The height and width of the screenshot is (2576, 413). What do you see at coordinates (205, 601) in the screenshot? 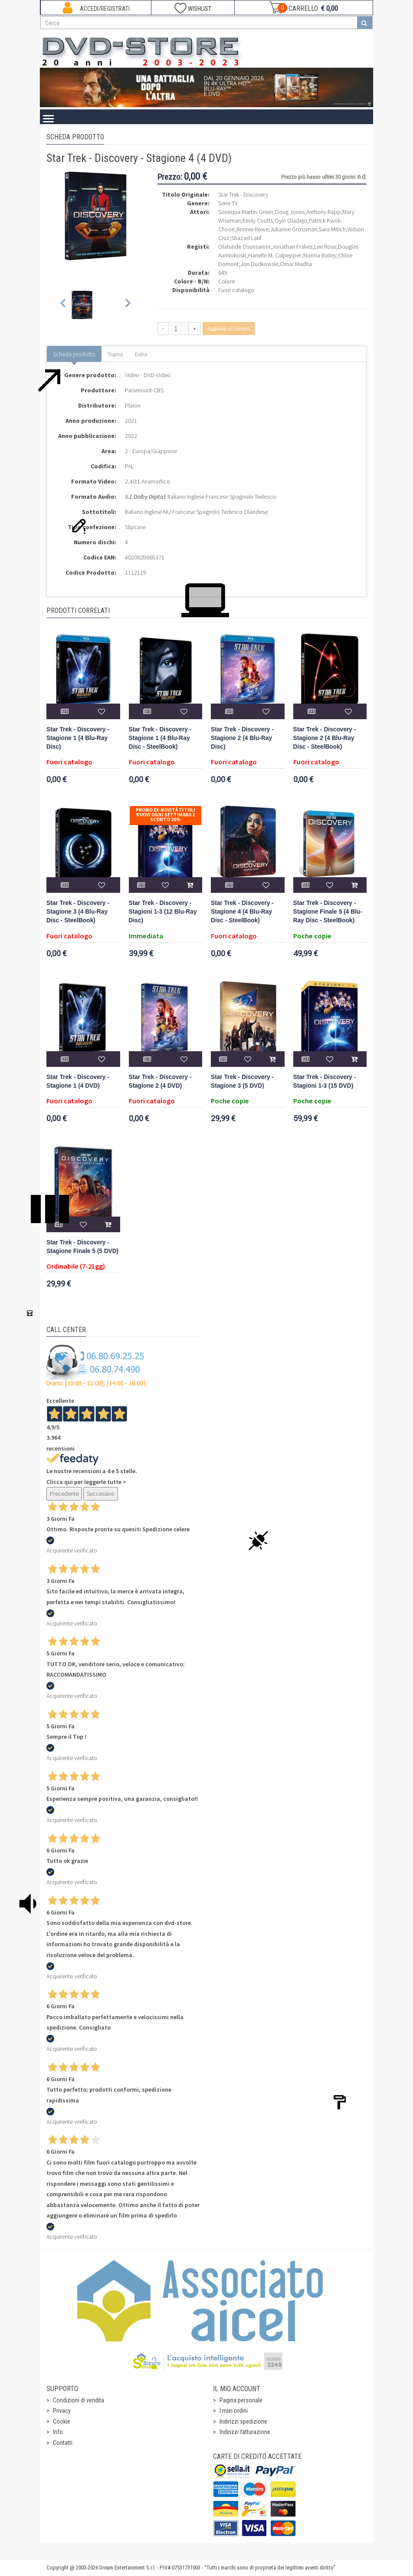
I see `access windows laptop or PC settings` at bounding box center [205, 601].